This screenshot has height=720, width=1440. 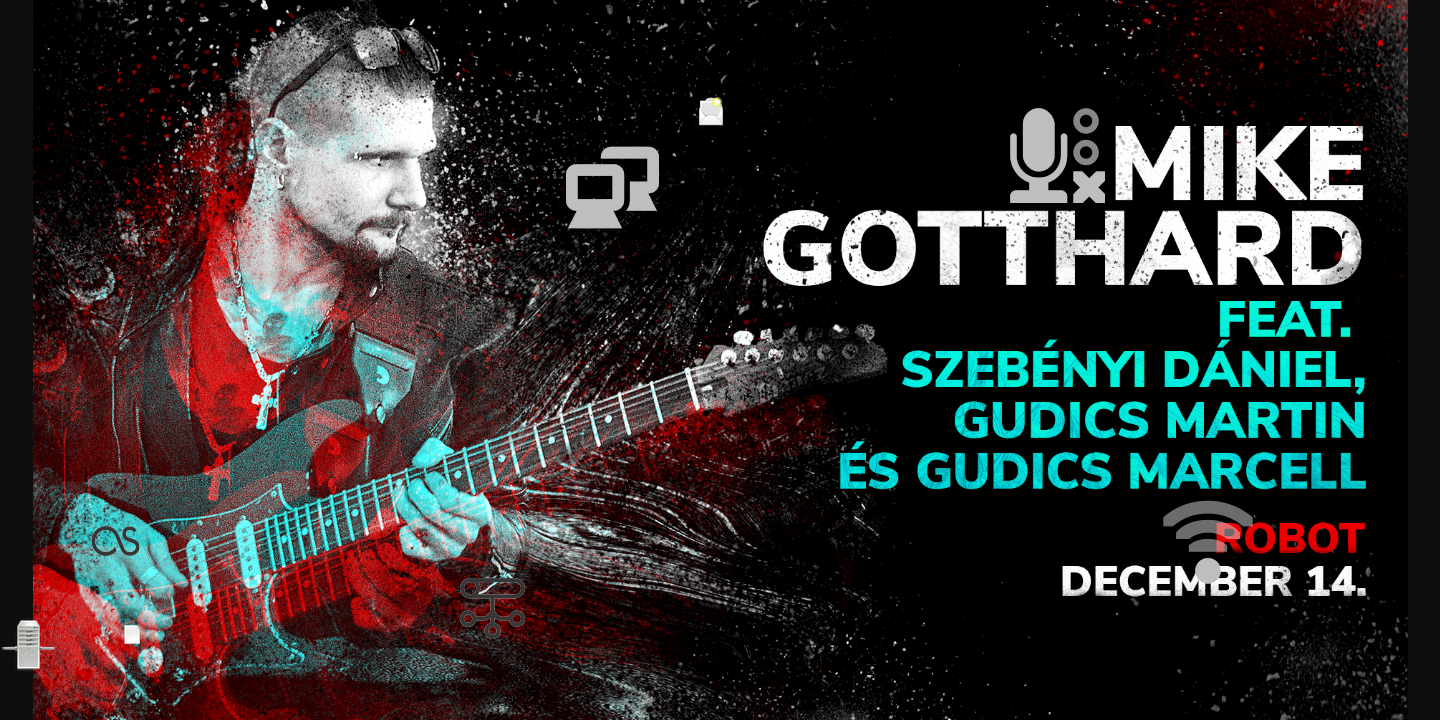 I want to click on connect your last.fm account, so click(x=115, y=537).